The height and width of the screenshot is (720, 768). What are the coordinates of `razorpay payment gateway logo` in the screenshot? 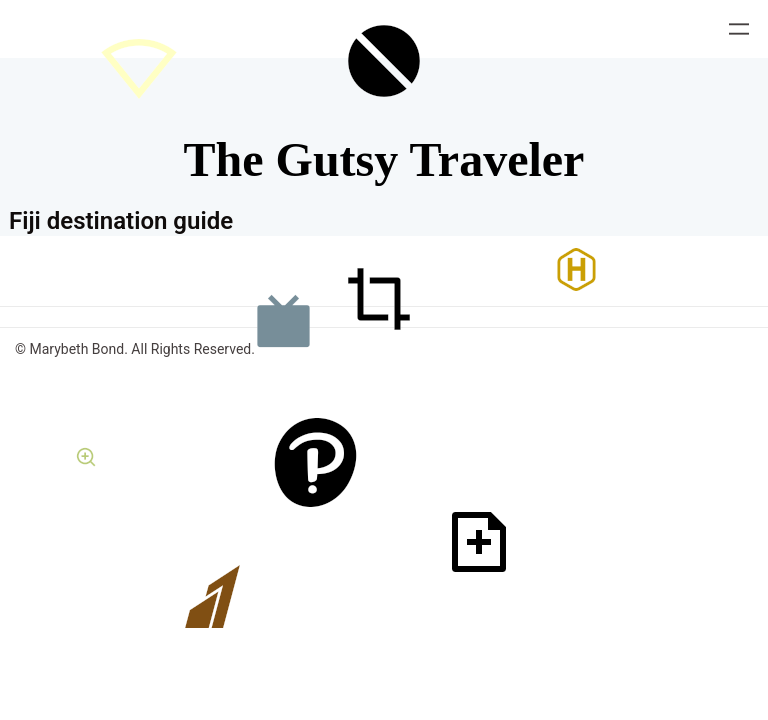 It's located at (212, 596).